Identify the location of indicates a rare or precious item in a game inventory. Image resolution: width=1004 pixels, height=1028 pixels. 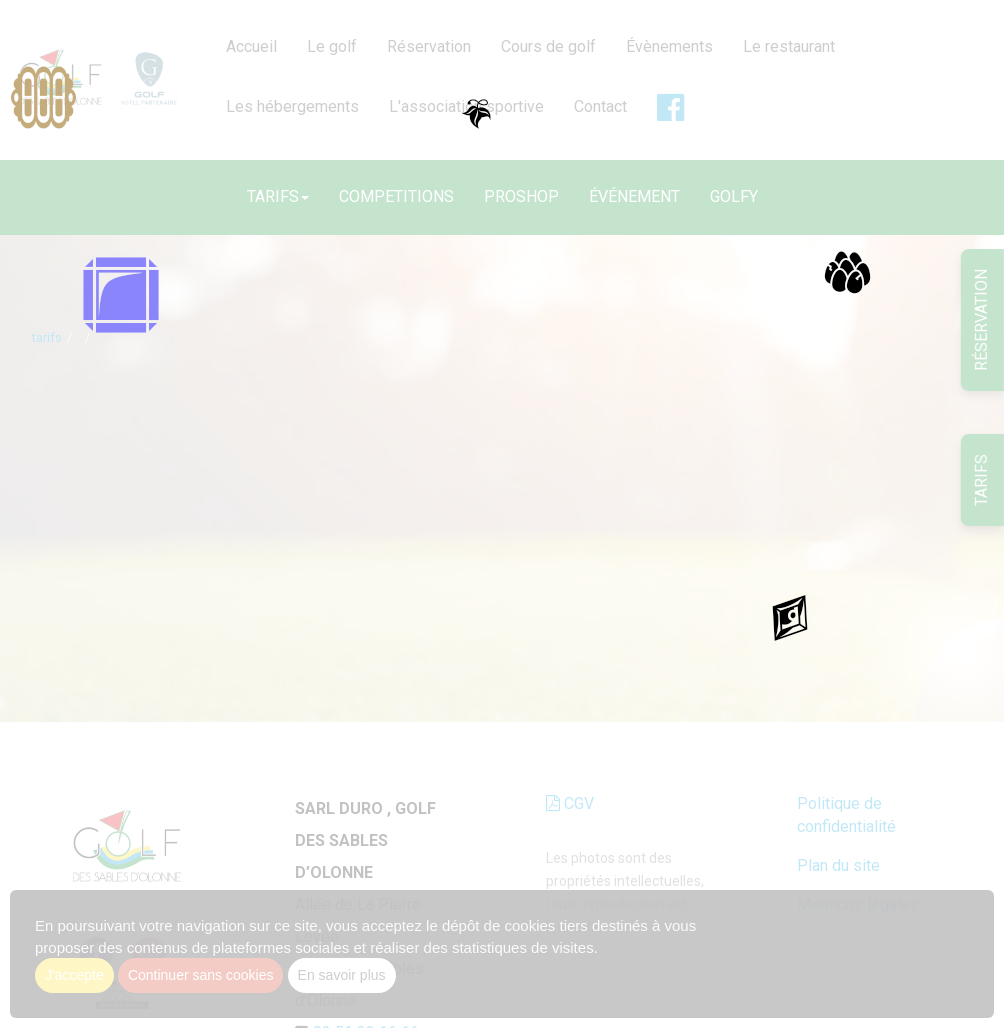
(790, 618).